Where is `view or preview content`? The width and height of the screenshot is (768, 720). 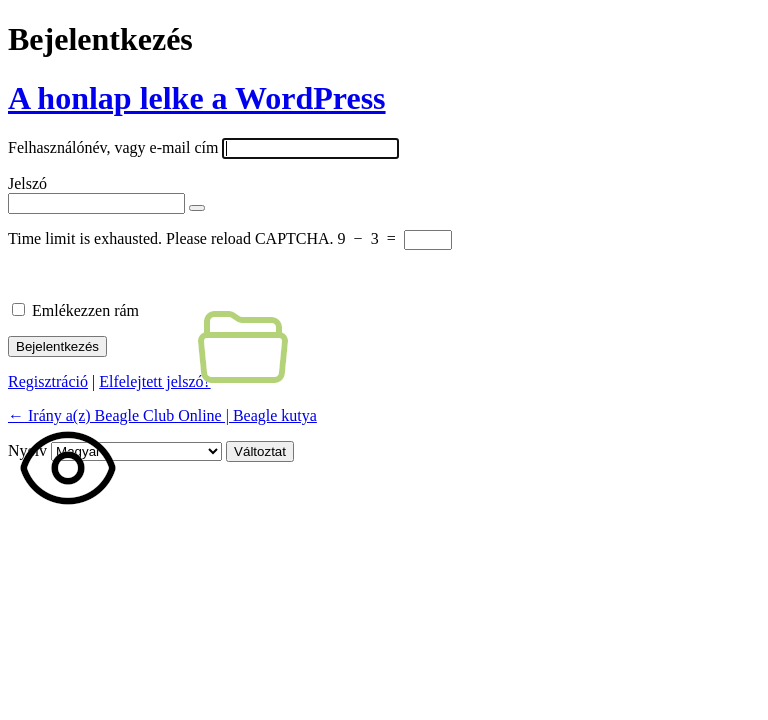
view or preview content is located at coordinates (68, 468).